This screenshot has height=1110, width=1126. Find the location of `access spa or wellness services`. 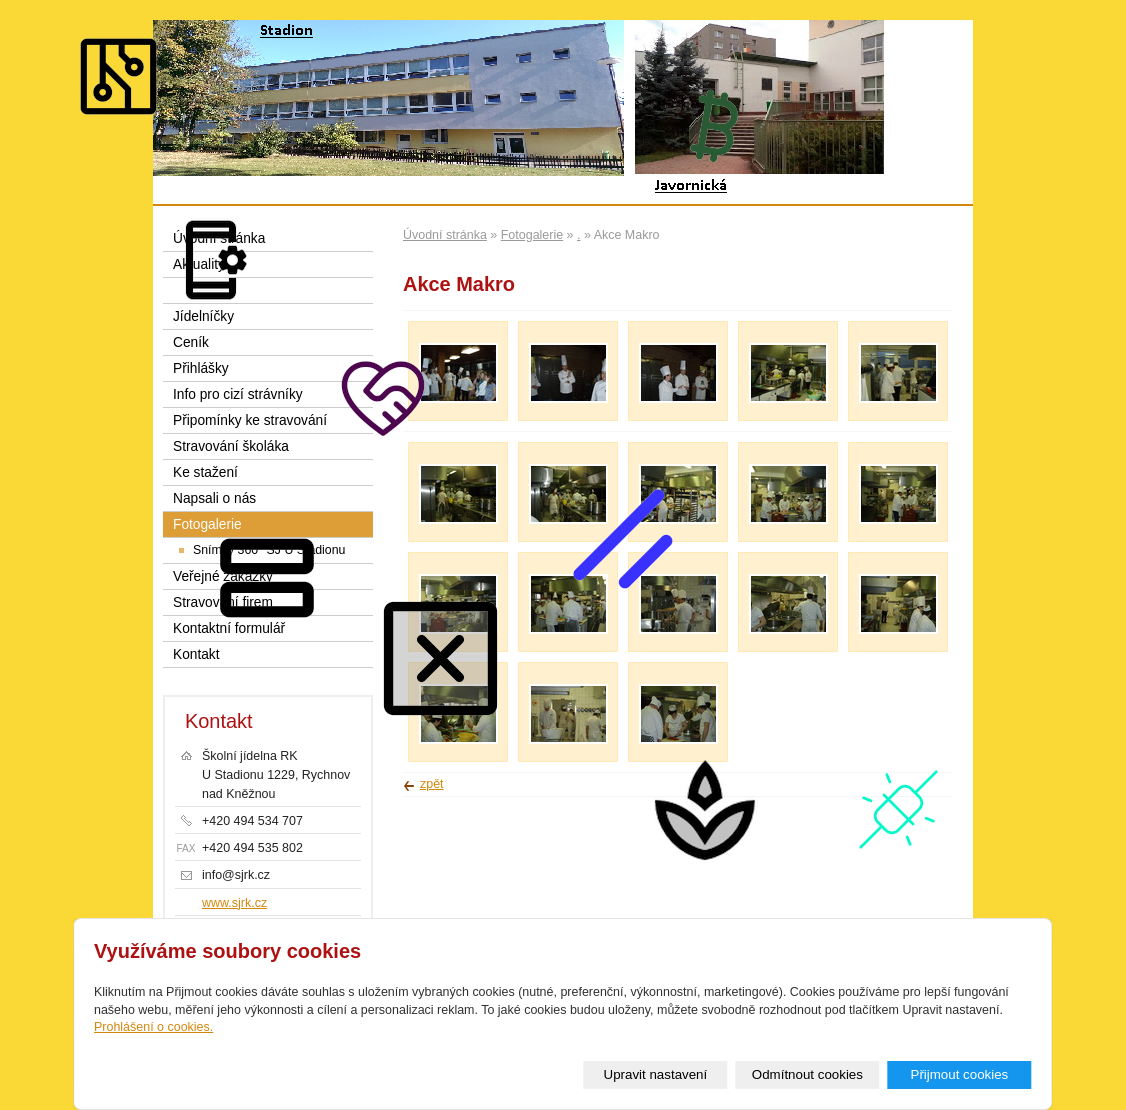

access spa or wellness services is located at coordinates (705, 810).